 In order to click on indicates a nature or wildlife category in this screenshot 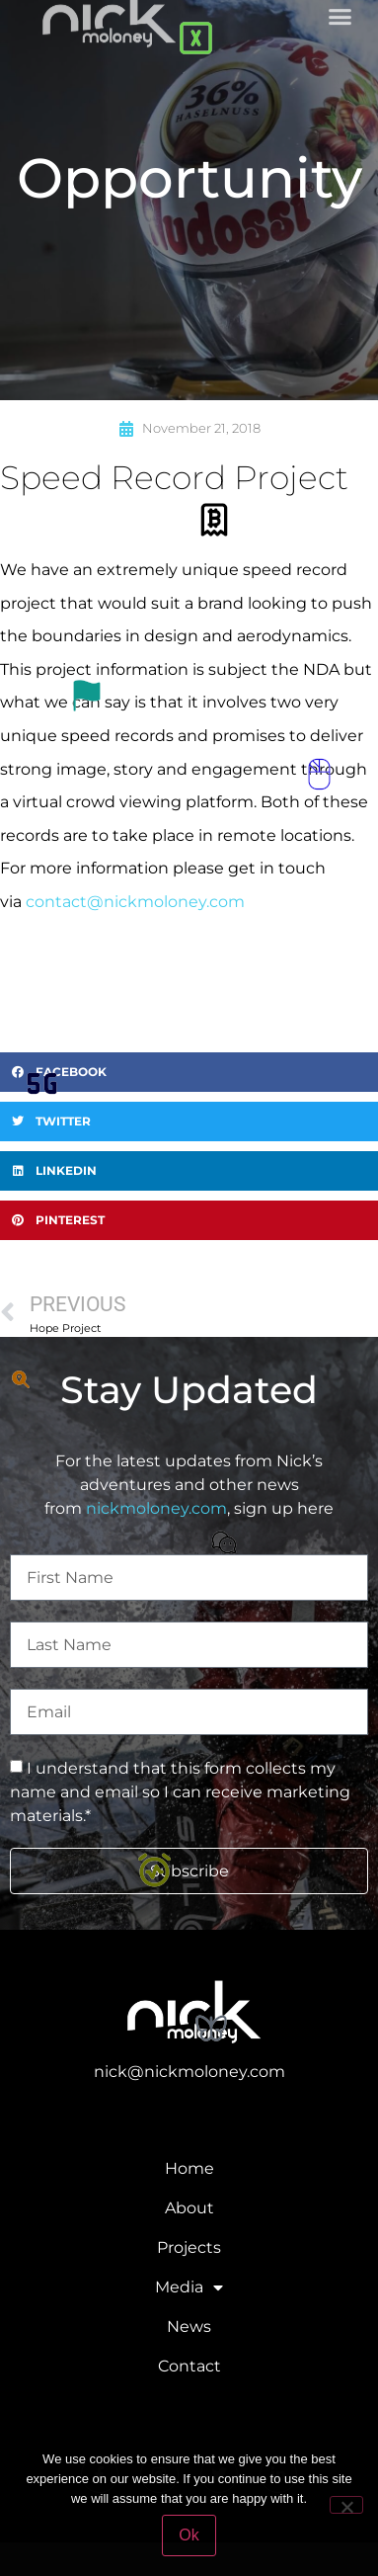, I will do `click(211, 2028)`.